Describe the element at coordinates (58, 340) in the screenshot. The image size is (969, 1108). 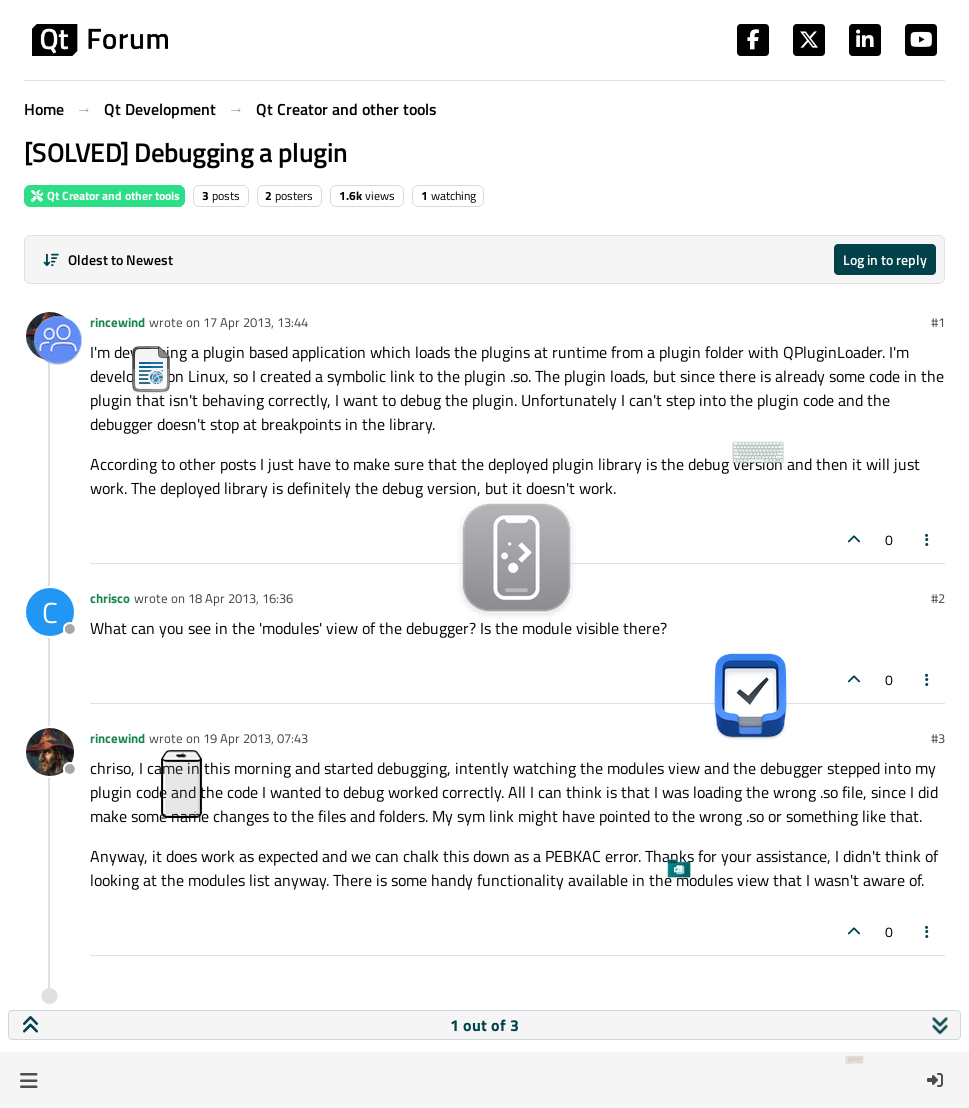
I see `manage user accounts and settings` at that location.